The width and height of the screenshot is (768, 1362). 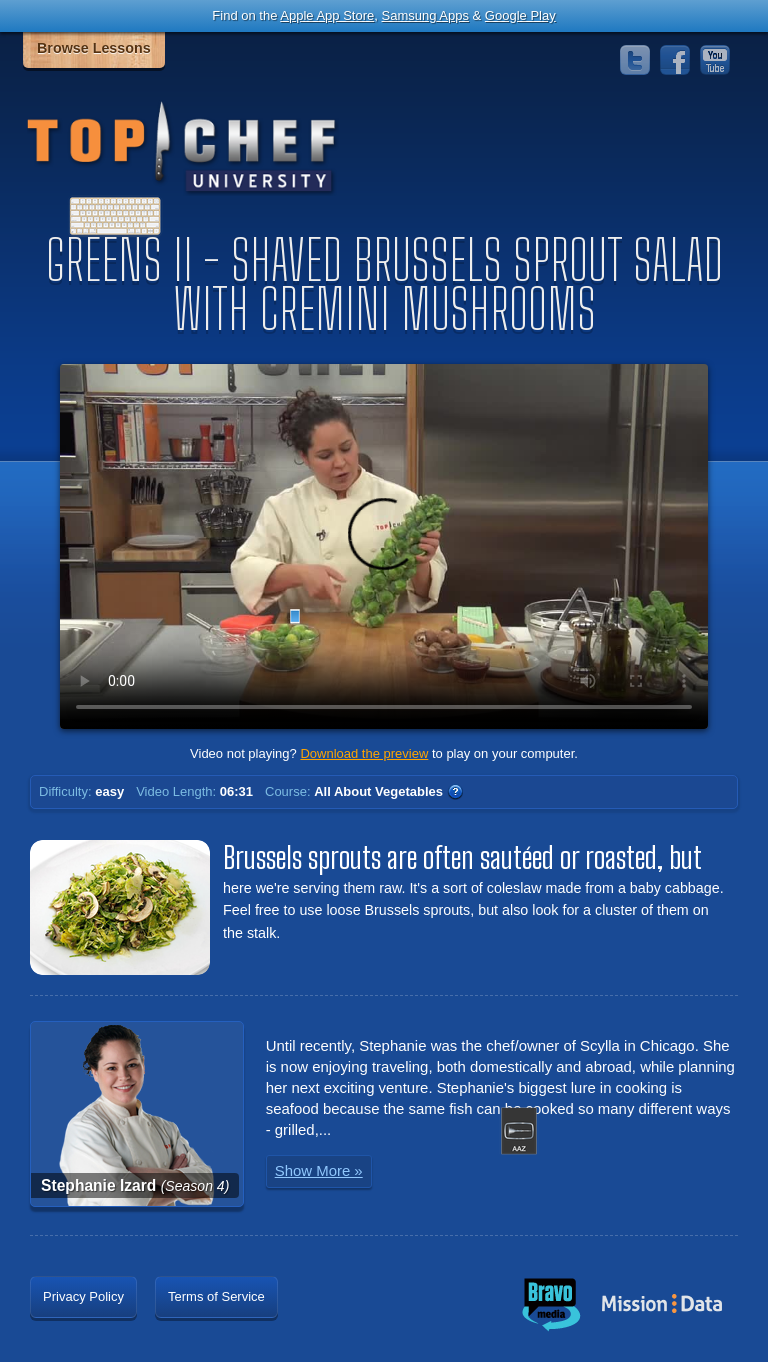 I want to click on iPad mini 2 device detected, so click(x=295, y=615).